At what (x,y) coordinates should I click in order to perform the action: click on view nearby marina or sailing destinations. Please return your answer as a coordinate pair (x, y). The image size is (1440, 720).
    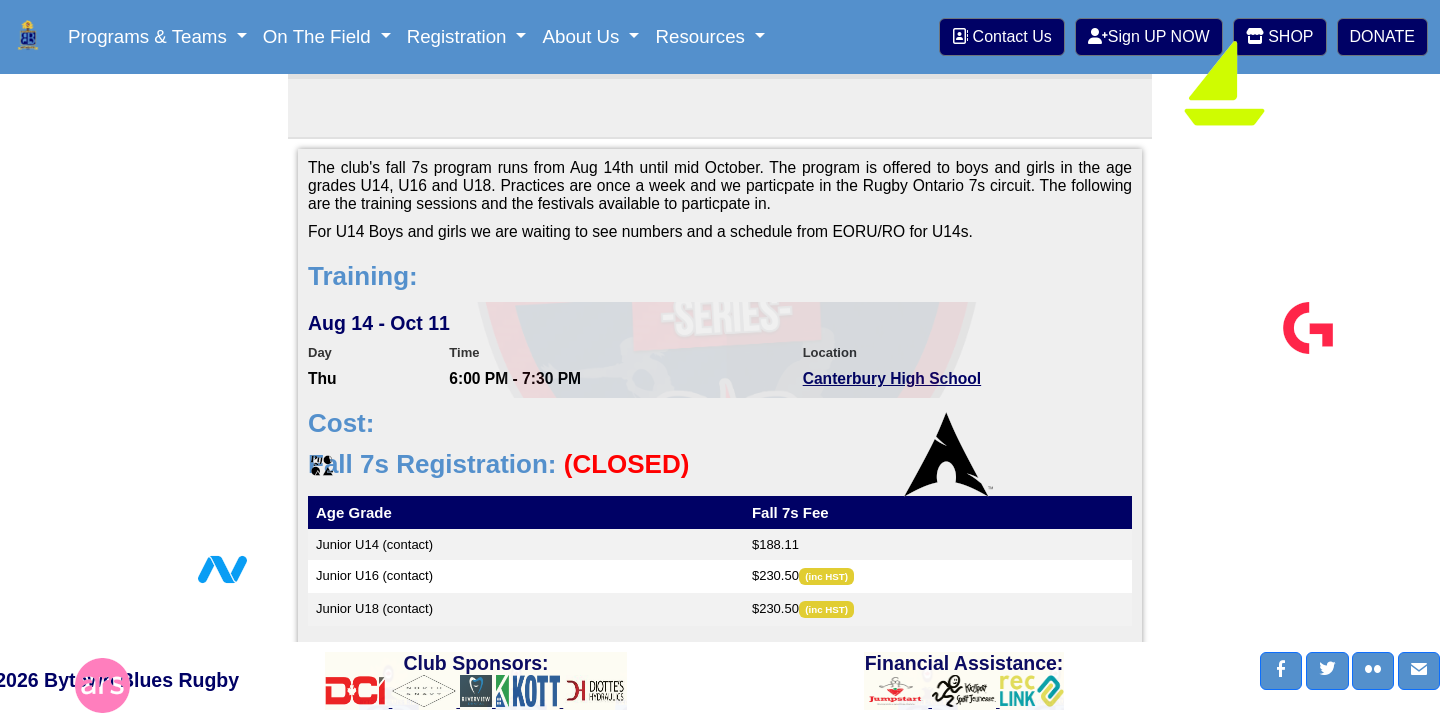
    Looking at the image, I should click on (1224, 83).